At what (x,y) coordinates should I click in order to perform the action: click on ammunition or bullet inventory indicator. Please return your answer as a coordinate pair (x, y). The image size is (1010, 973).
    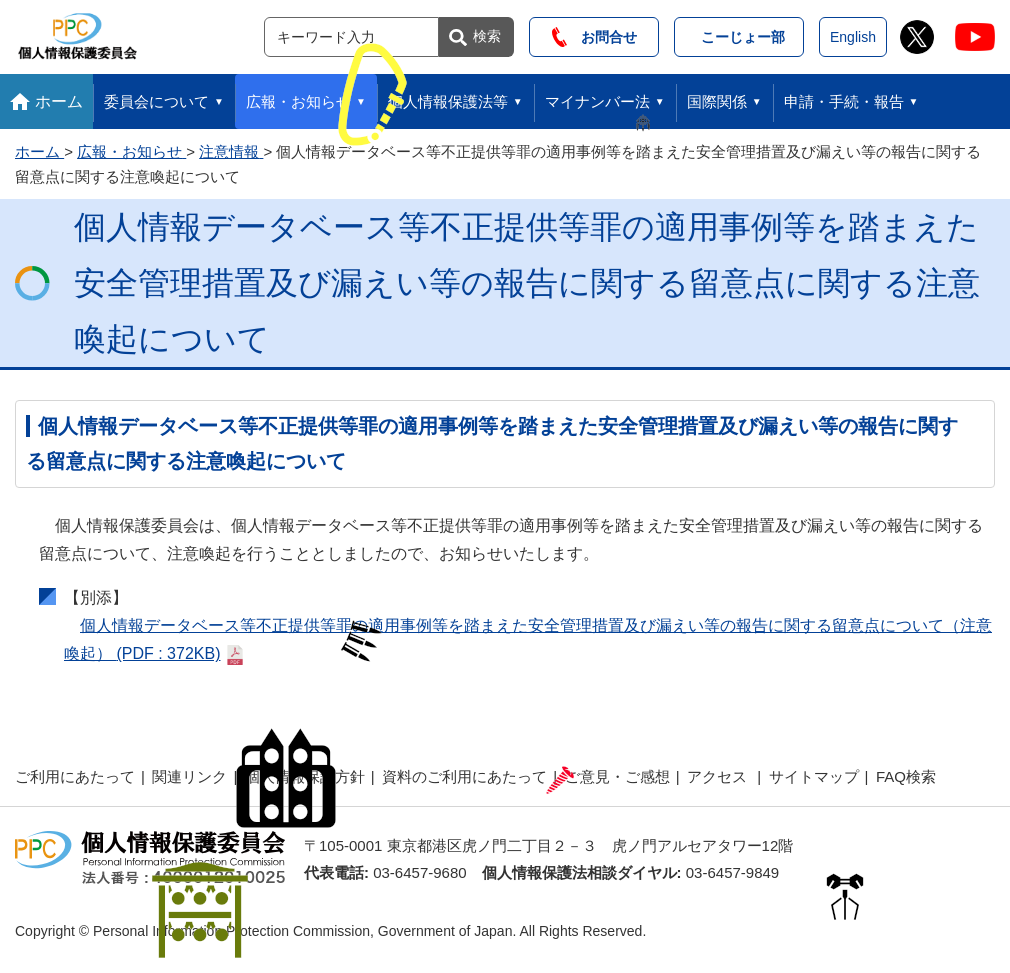
    Looking at the image, I should click on (361, 641).